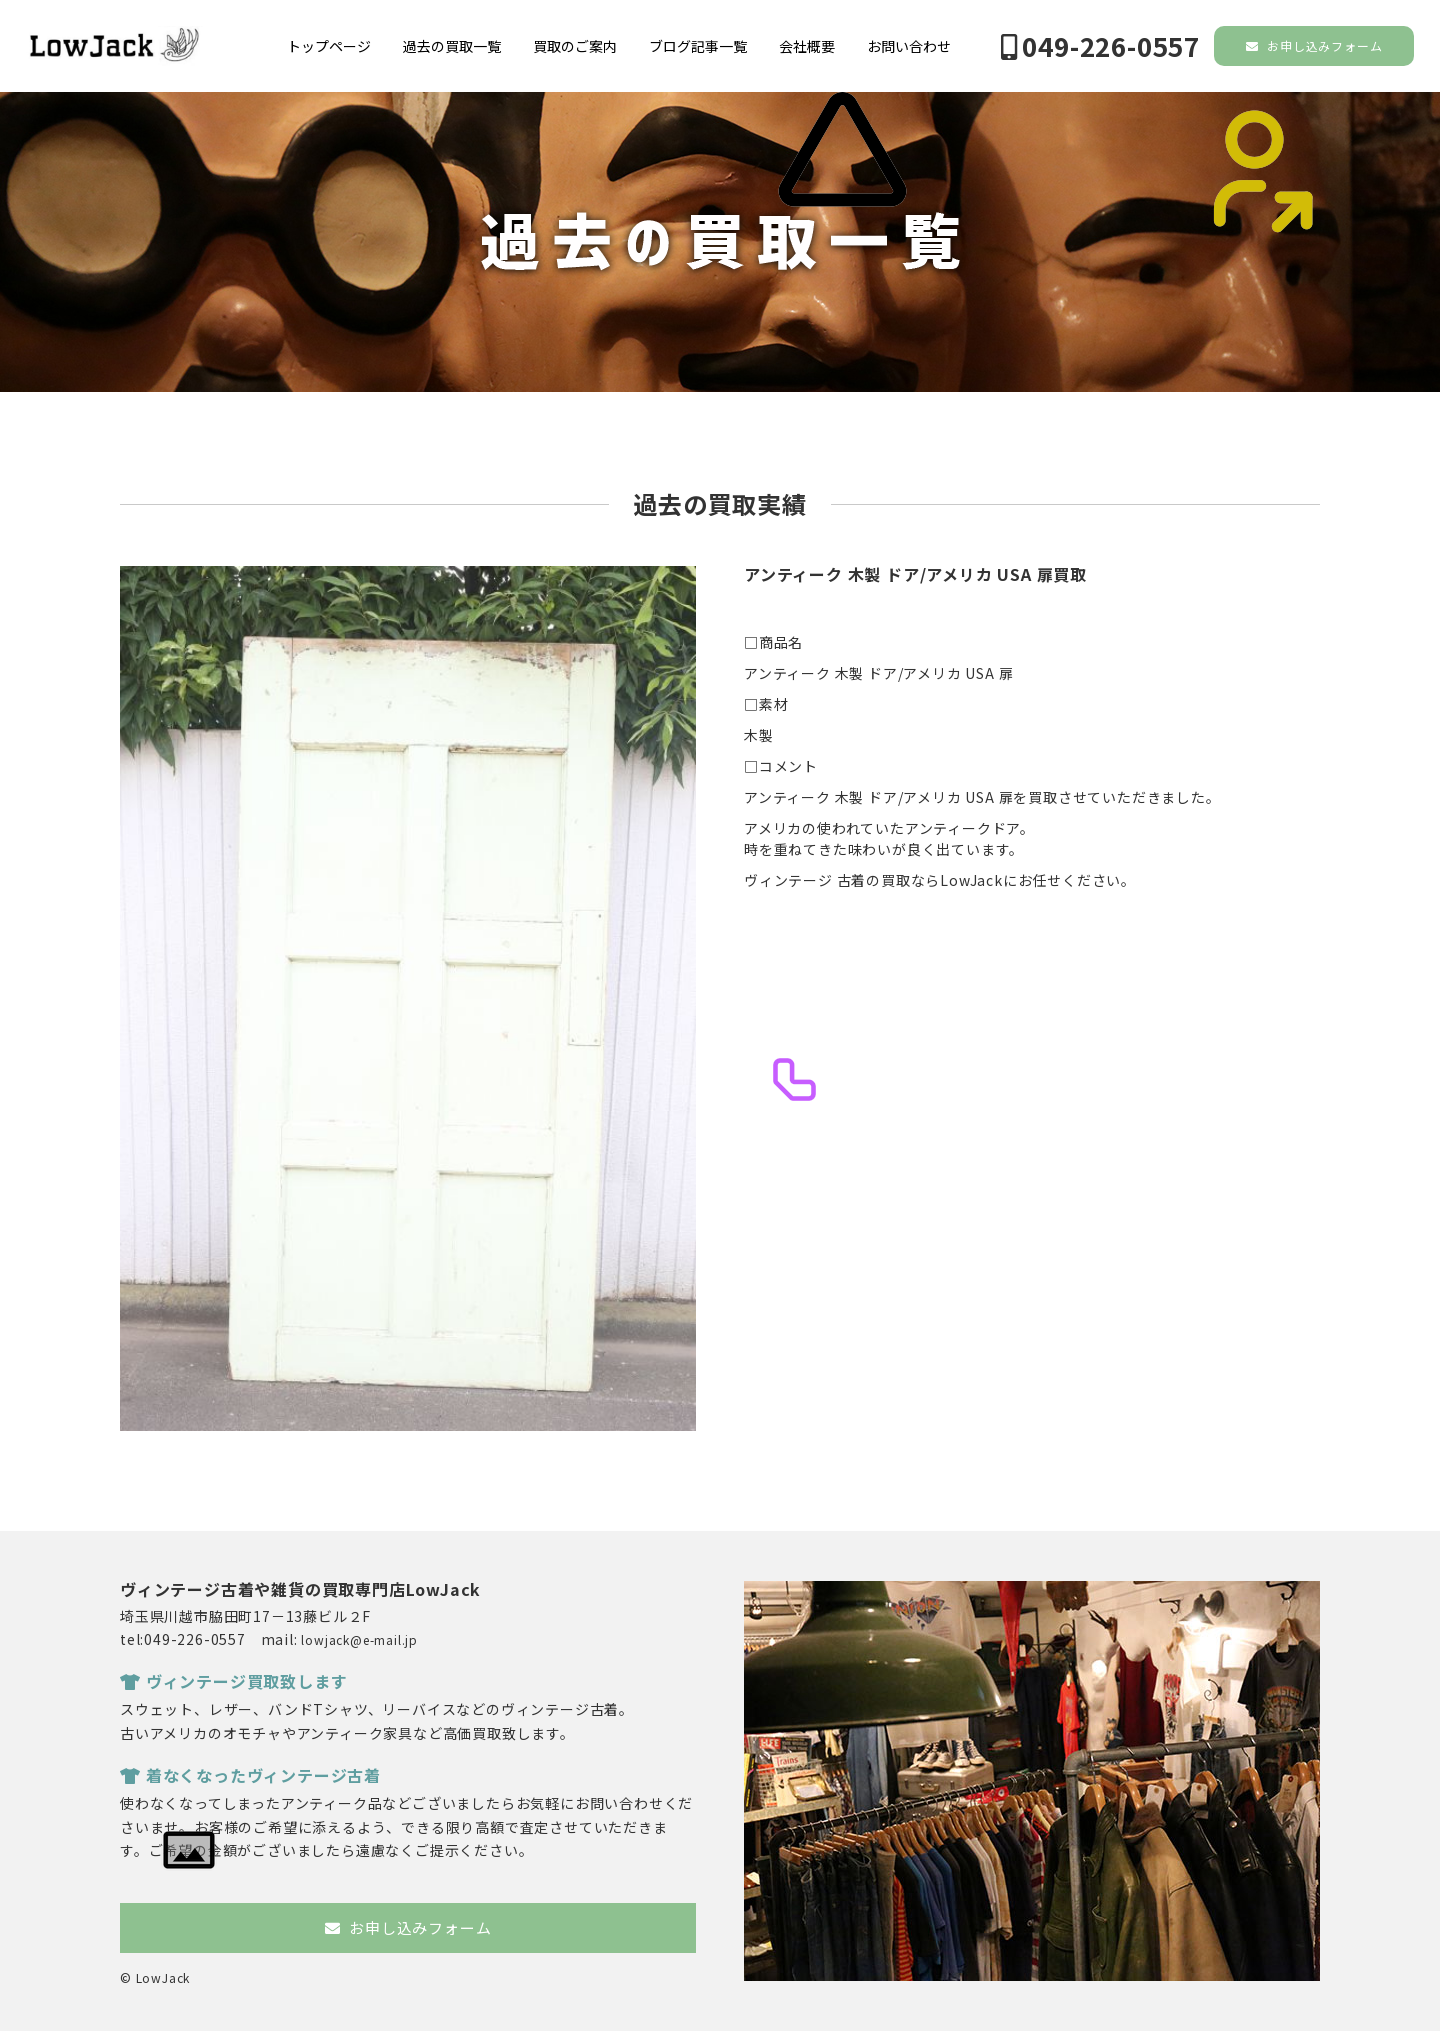  I want to click on view panorama or landscape photos, so click(189, 1850).